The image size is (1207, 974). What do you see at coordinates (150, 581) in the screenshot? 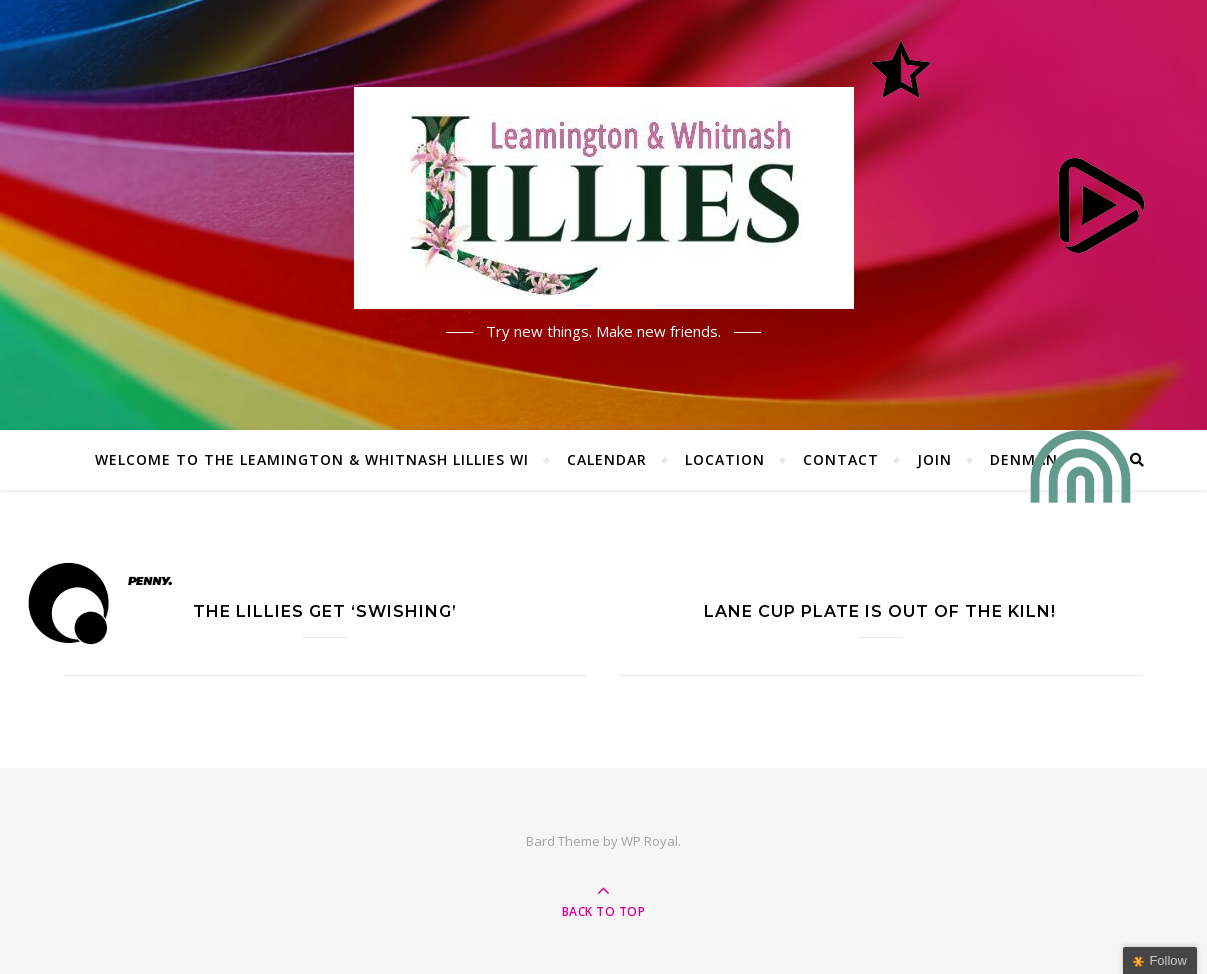
I see `open the Penny app or website` at bounding box center [150, 581].